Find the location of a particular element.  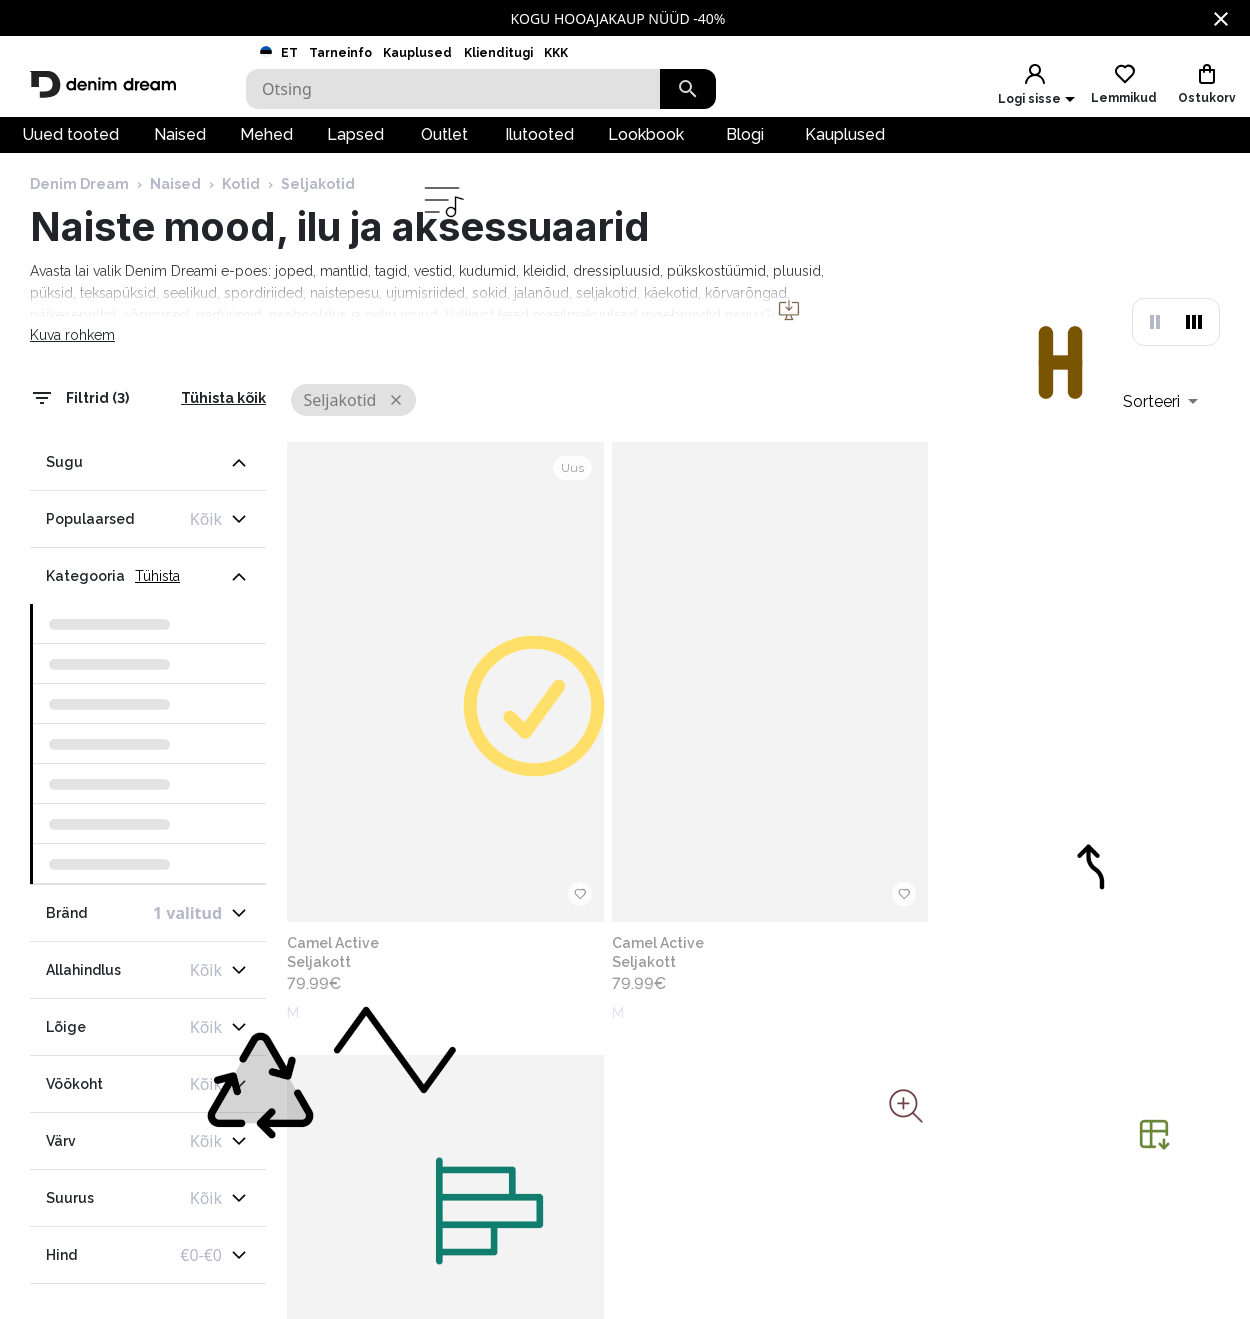

zoom in on content is located at coordinates (906, 1106).